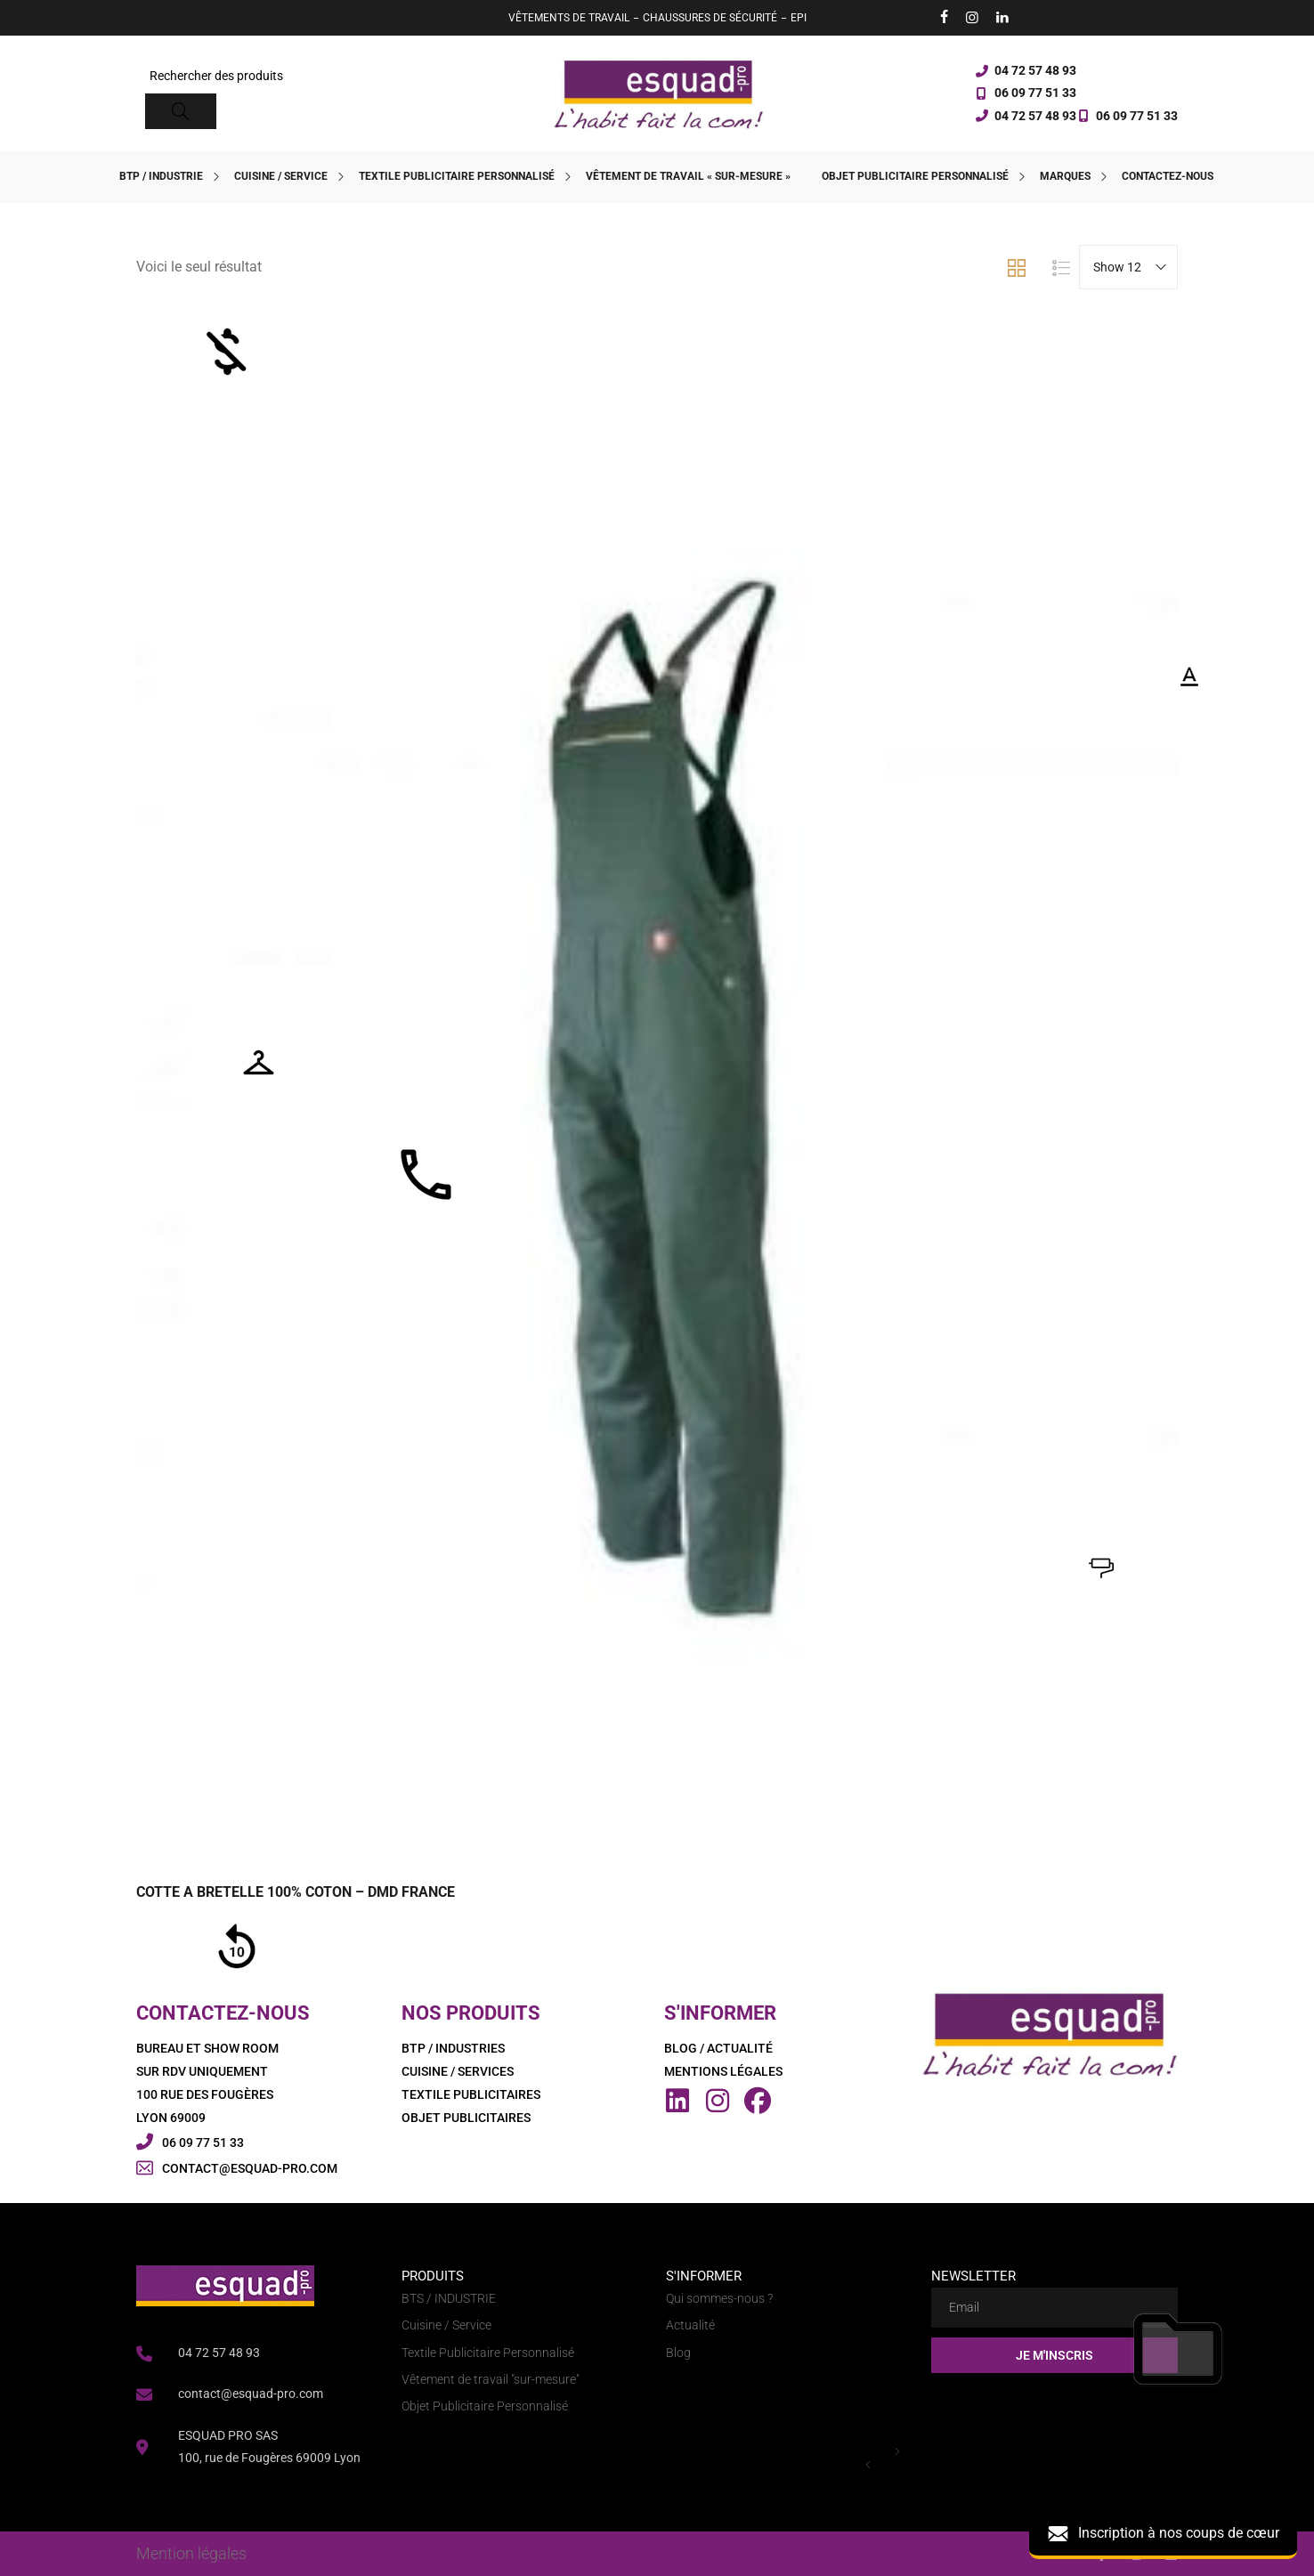 This screenshot has height=2576, width=1314. I want to click on make a phone call, so click(426, 1174).